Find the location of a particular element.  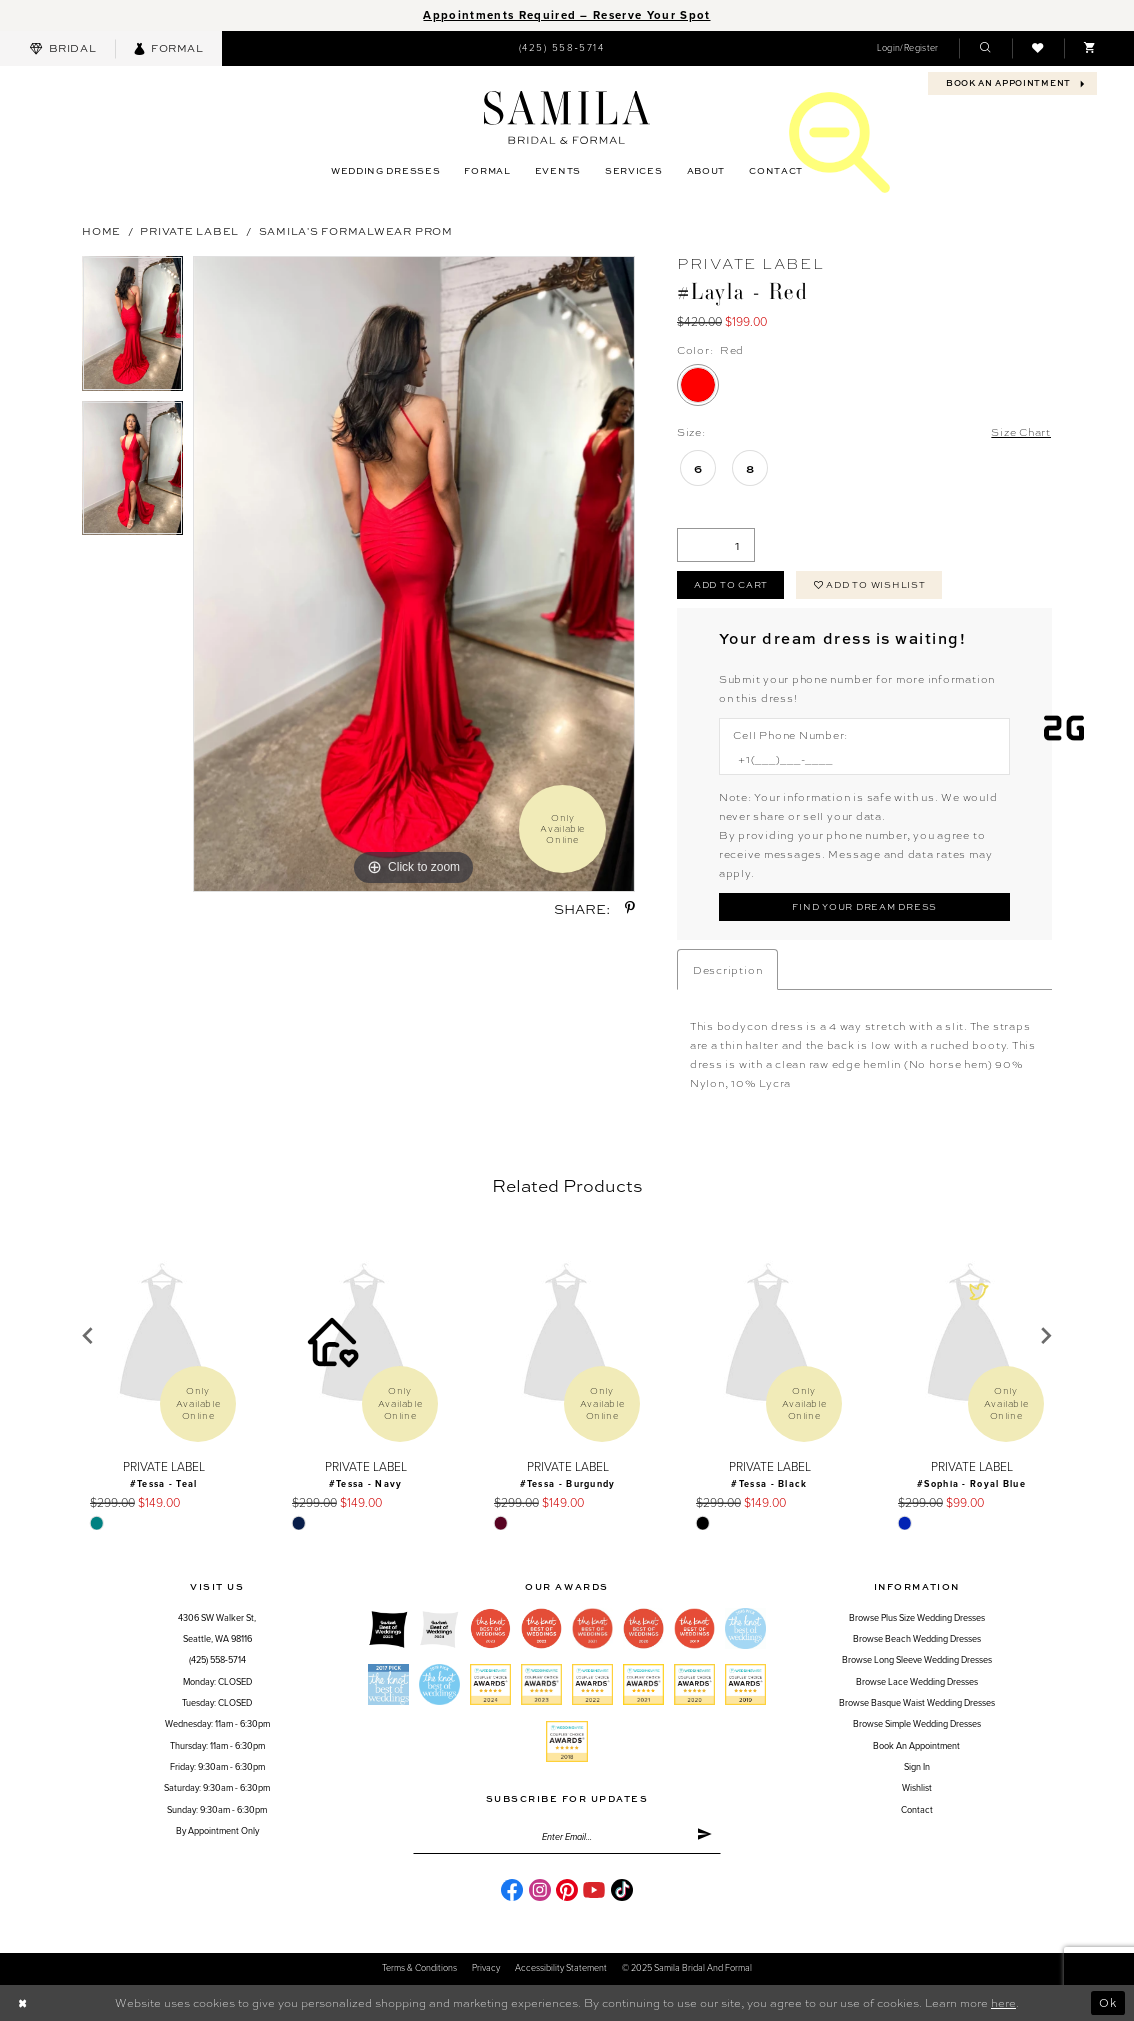

view your favorite or saved home is located at coordinates (332, 1342).